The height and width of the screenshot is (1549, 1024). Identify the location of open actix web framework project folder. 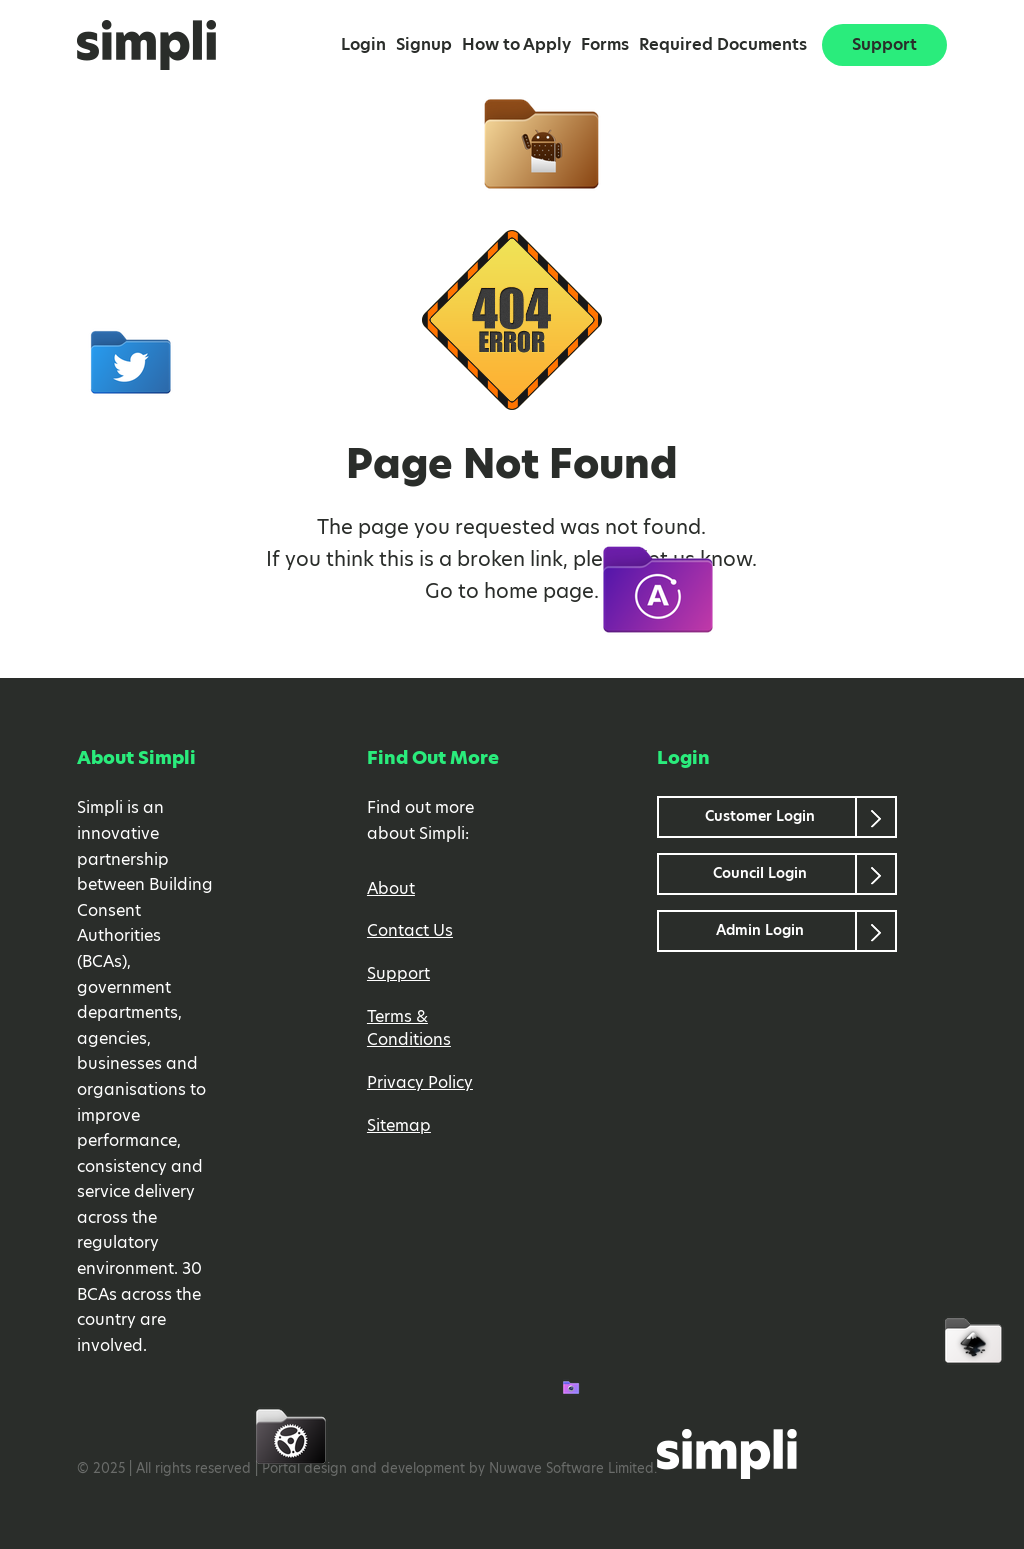
(290, 1438).